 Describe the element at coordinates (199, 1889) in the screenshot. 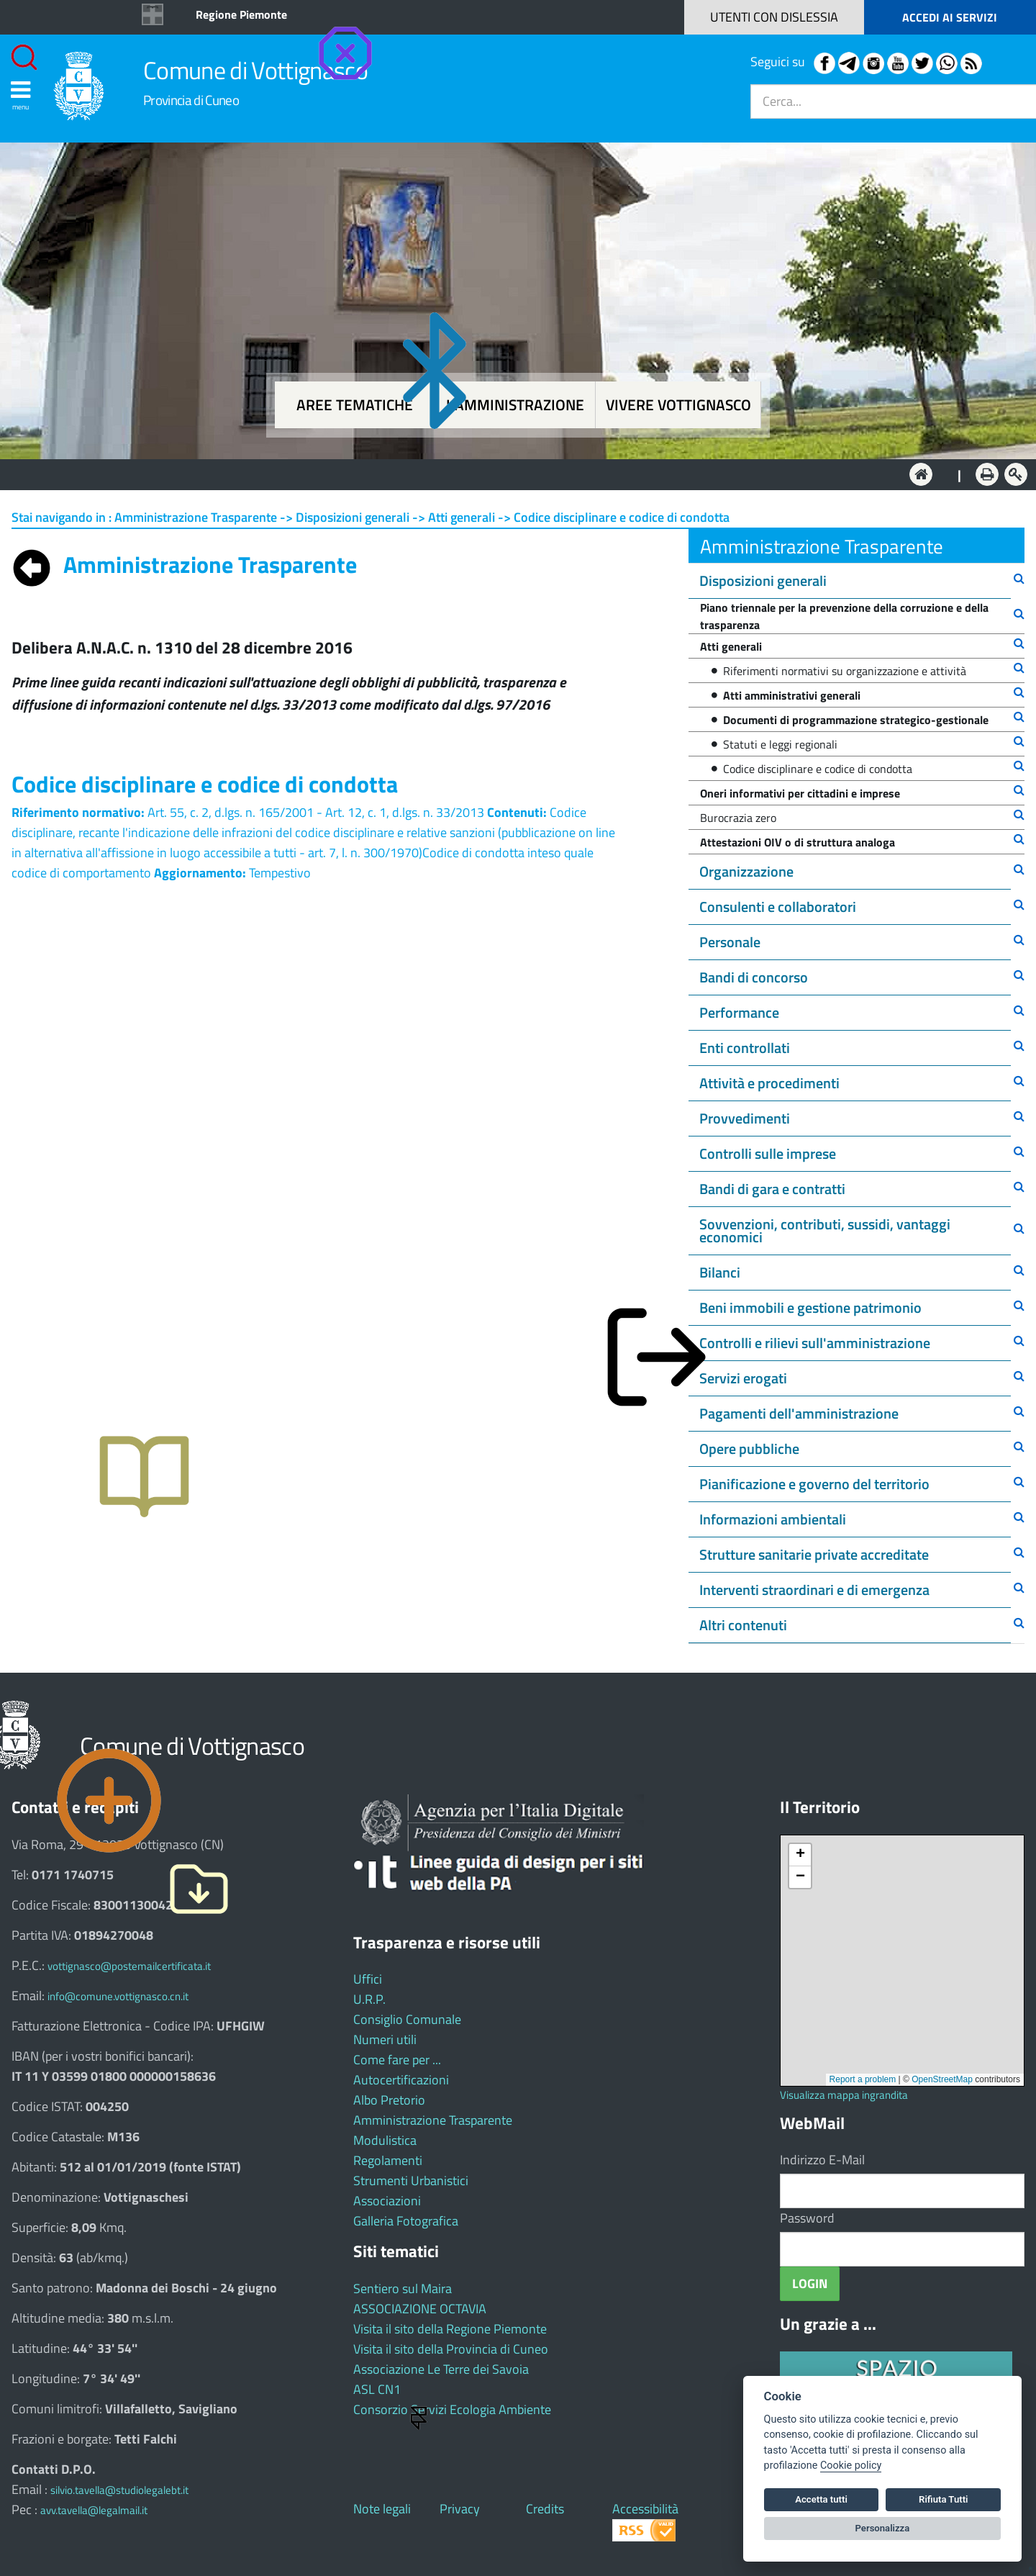

I see `download files to folder` at that location.